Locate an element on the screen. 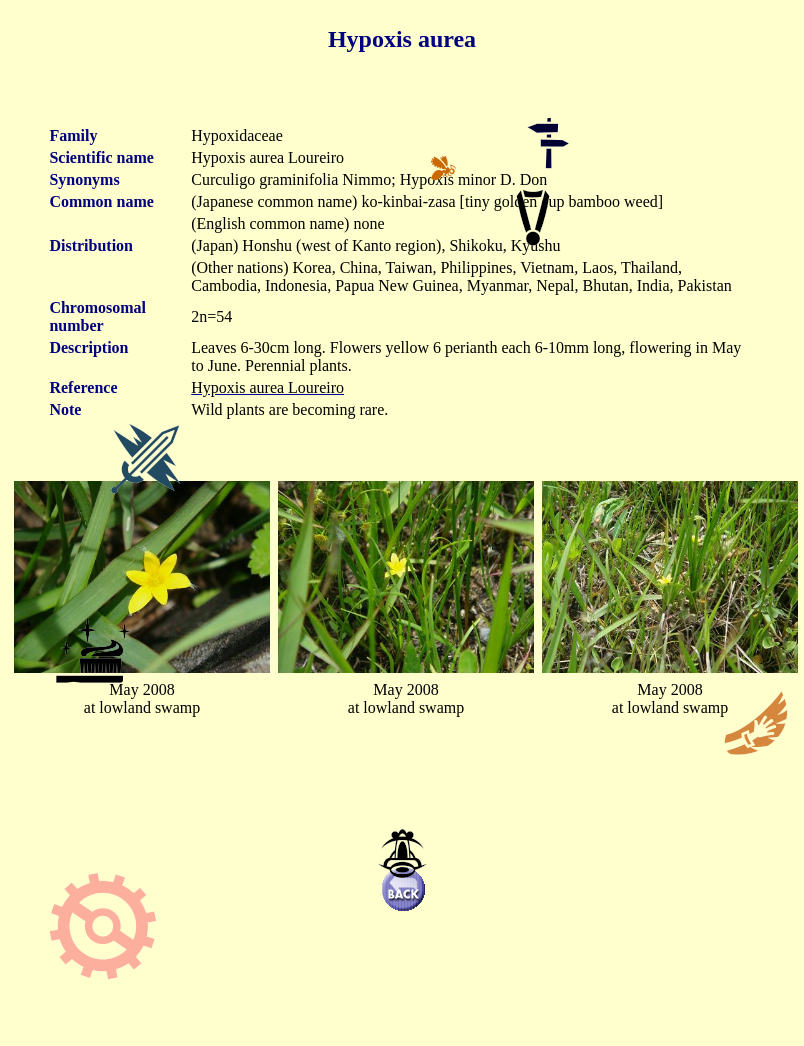 The width and height of the screenshot is (804, 1046). indicates damage taken or combat injury is located at coordinates (145, 460).